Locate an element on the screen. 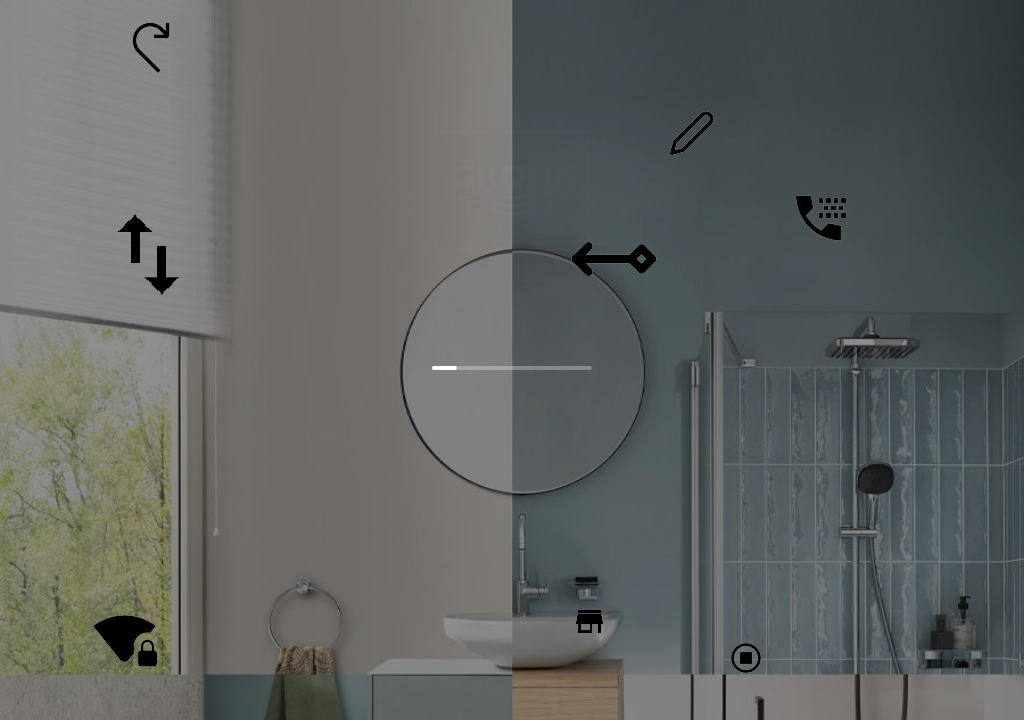 This screenshot has width=1024, height=720. swap or reorder items vertically is located at coordinates (148, 254).